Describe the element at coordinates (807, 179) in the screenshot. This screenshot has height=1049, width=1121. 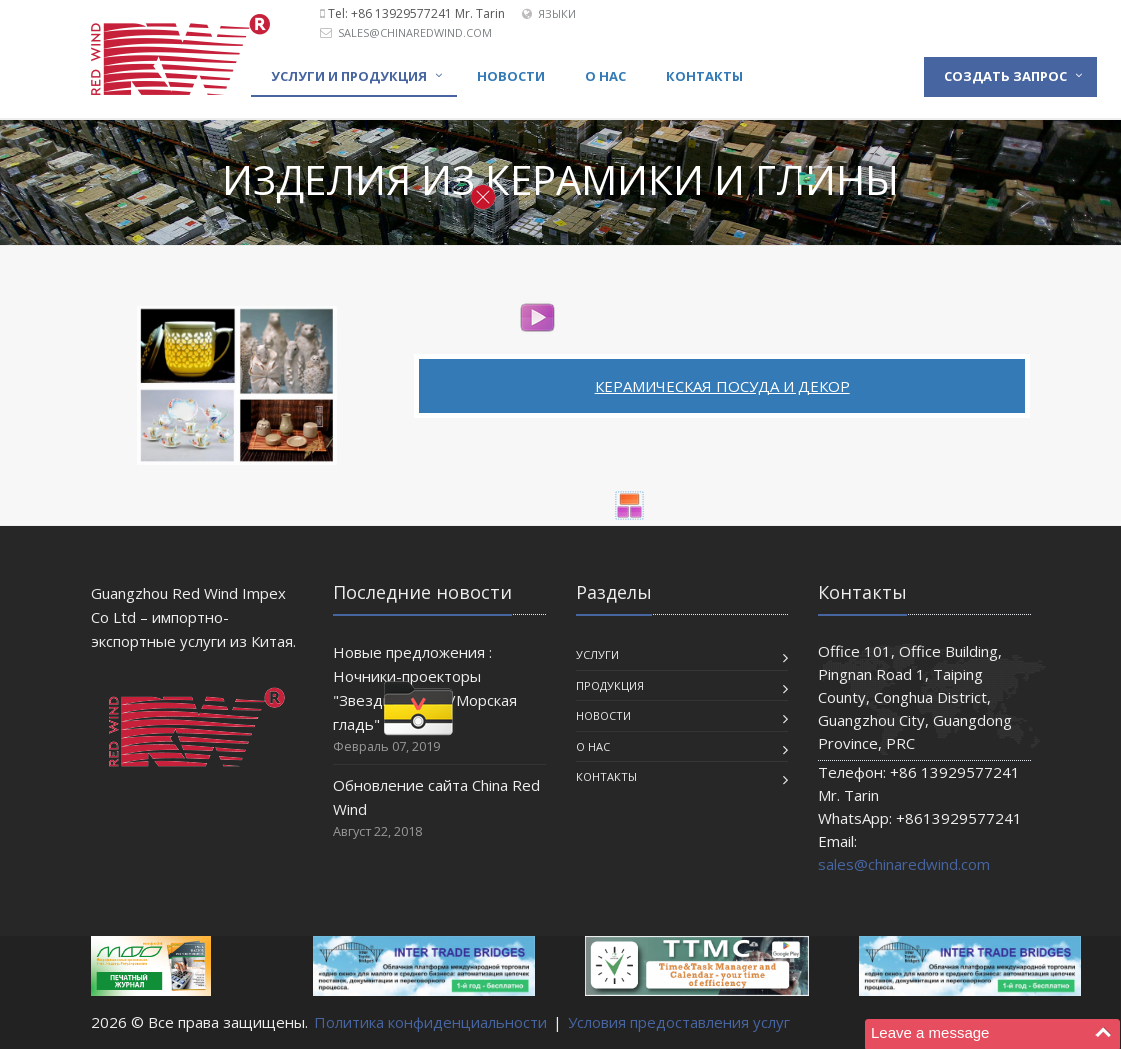
I see `open notepad++ project folder` at that location.